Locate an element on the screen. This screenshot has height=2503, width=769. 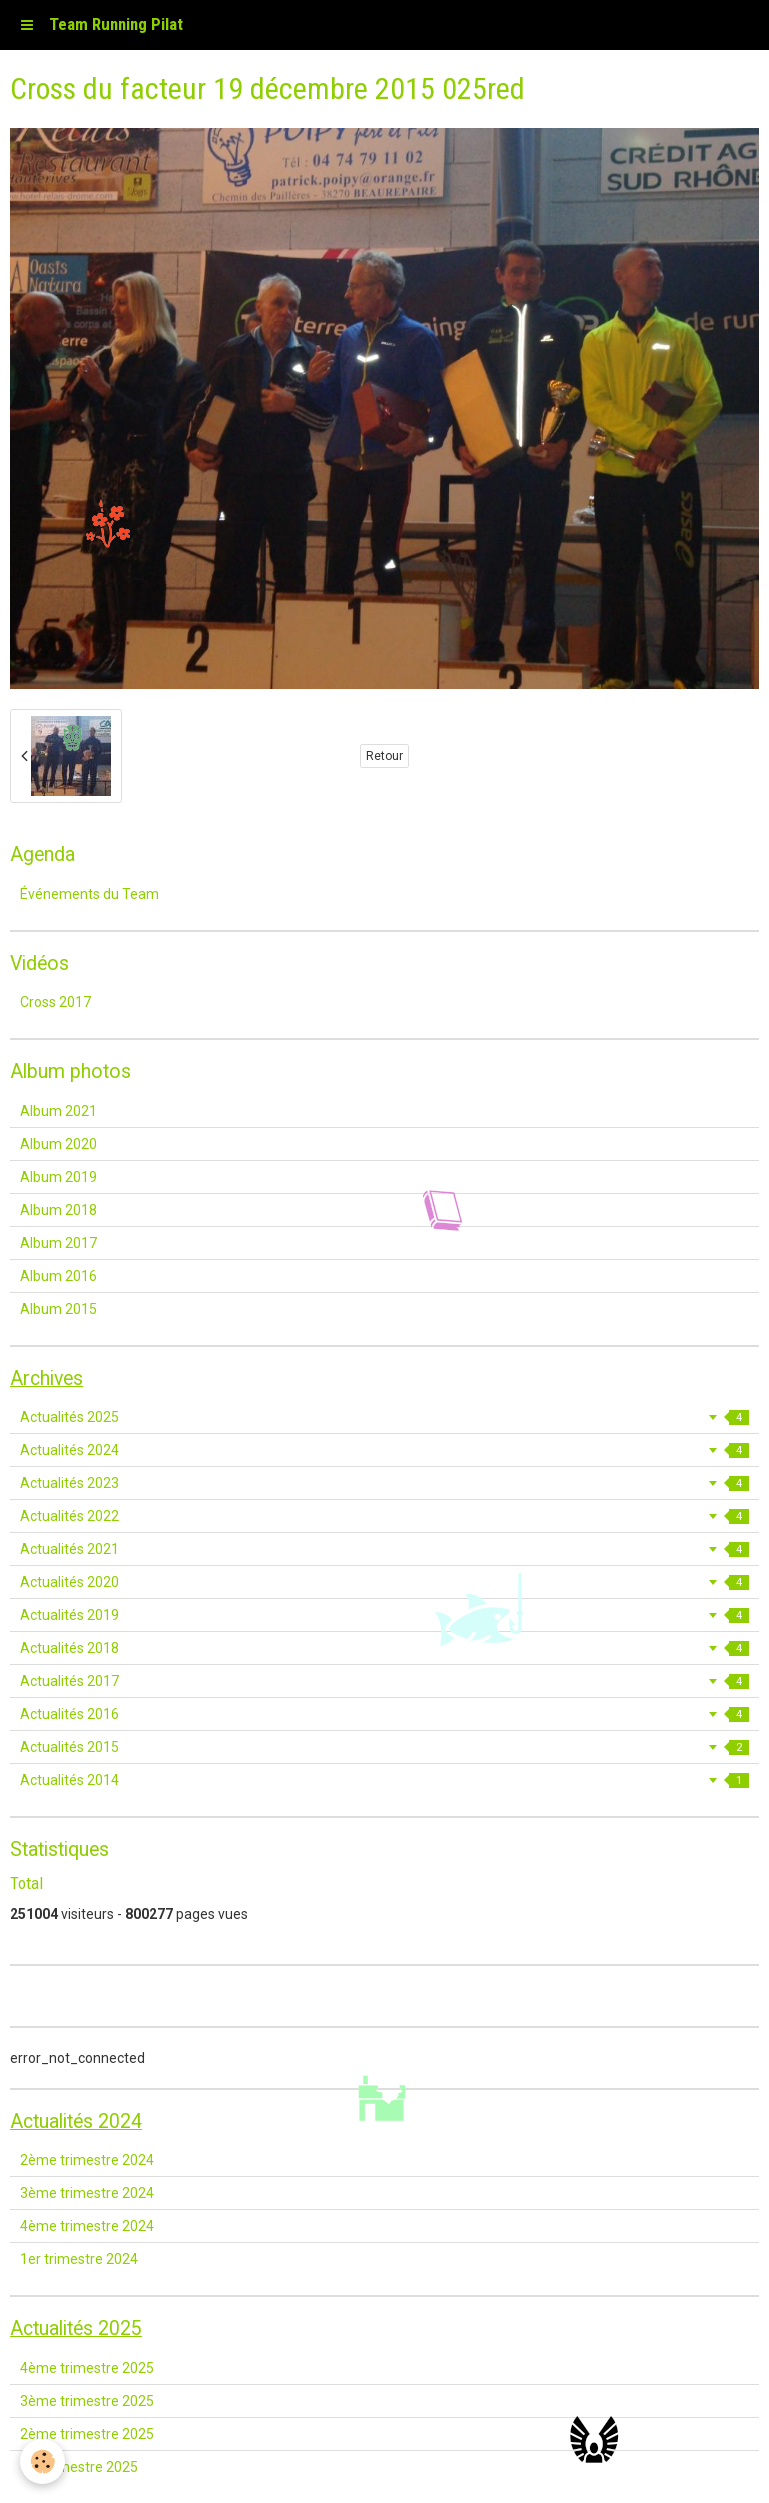
access your library or reading list is located at coordinates (442, 1210).